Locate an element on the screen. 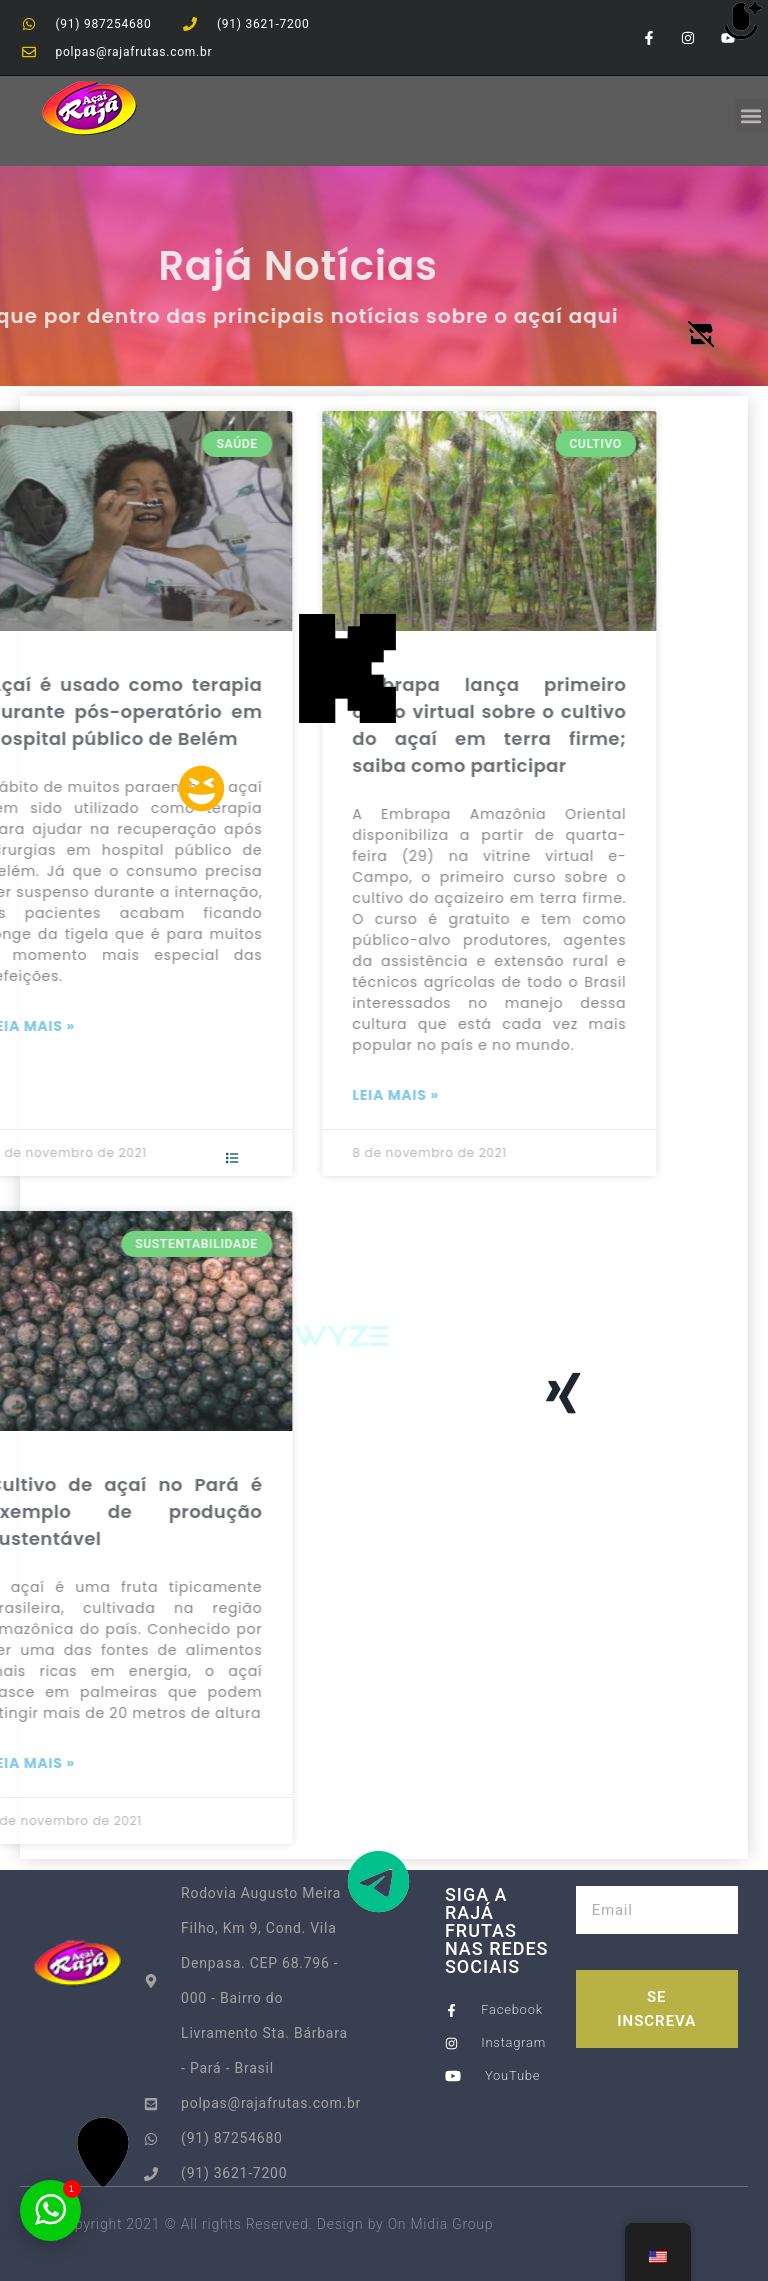 Image resolution: width=768 pixels, height=2281 pixels. open Xing profile or app is located at coordinates (561, 1391).